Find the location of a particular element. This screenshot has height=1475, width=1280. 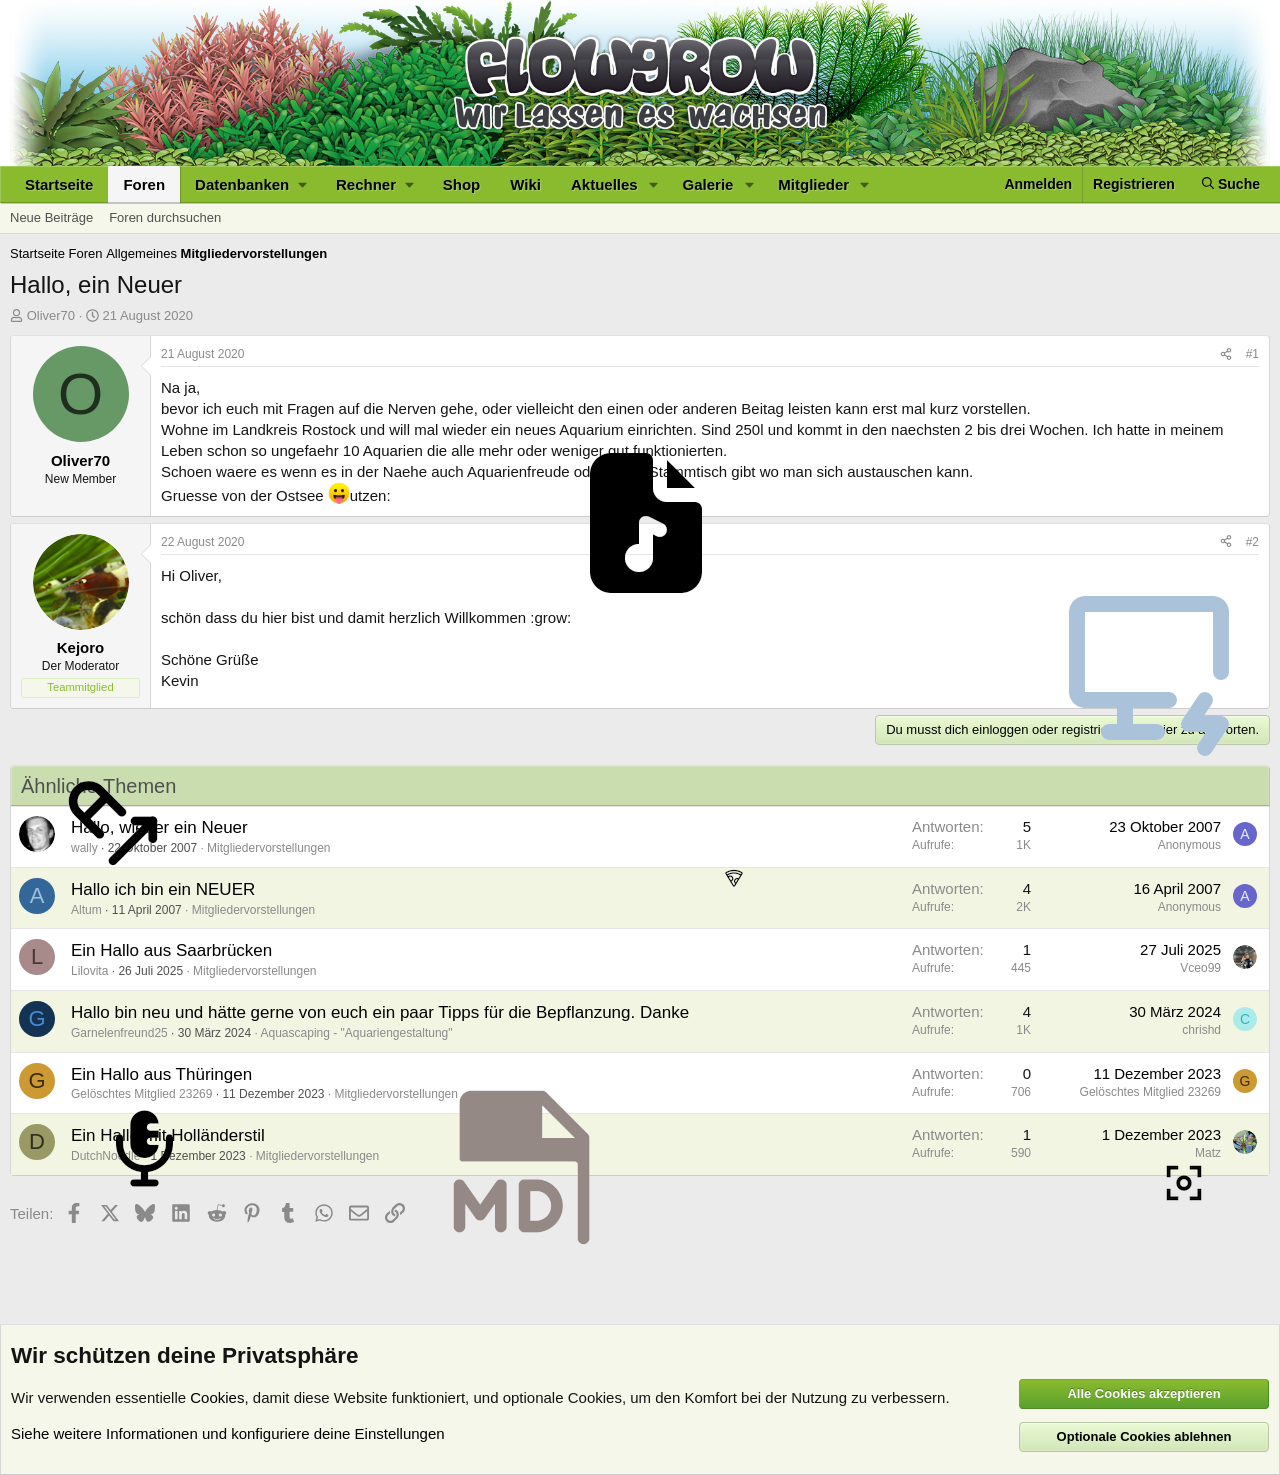

focus camera on a subject is located at coordinates (1184, 1183).